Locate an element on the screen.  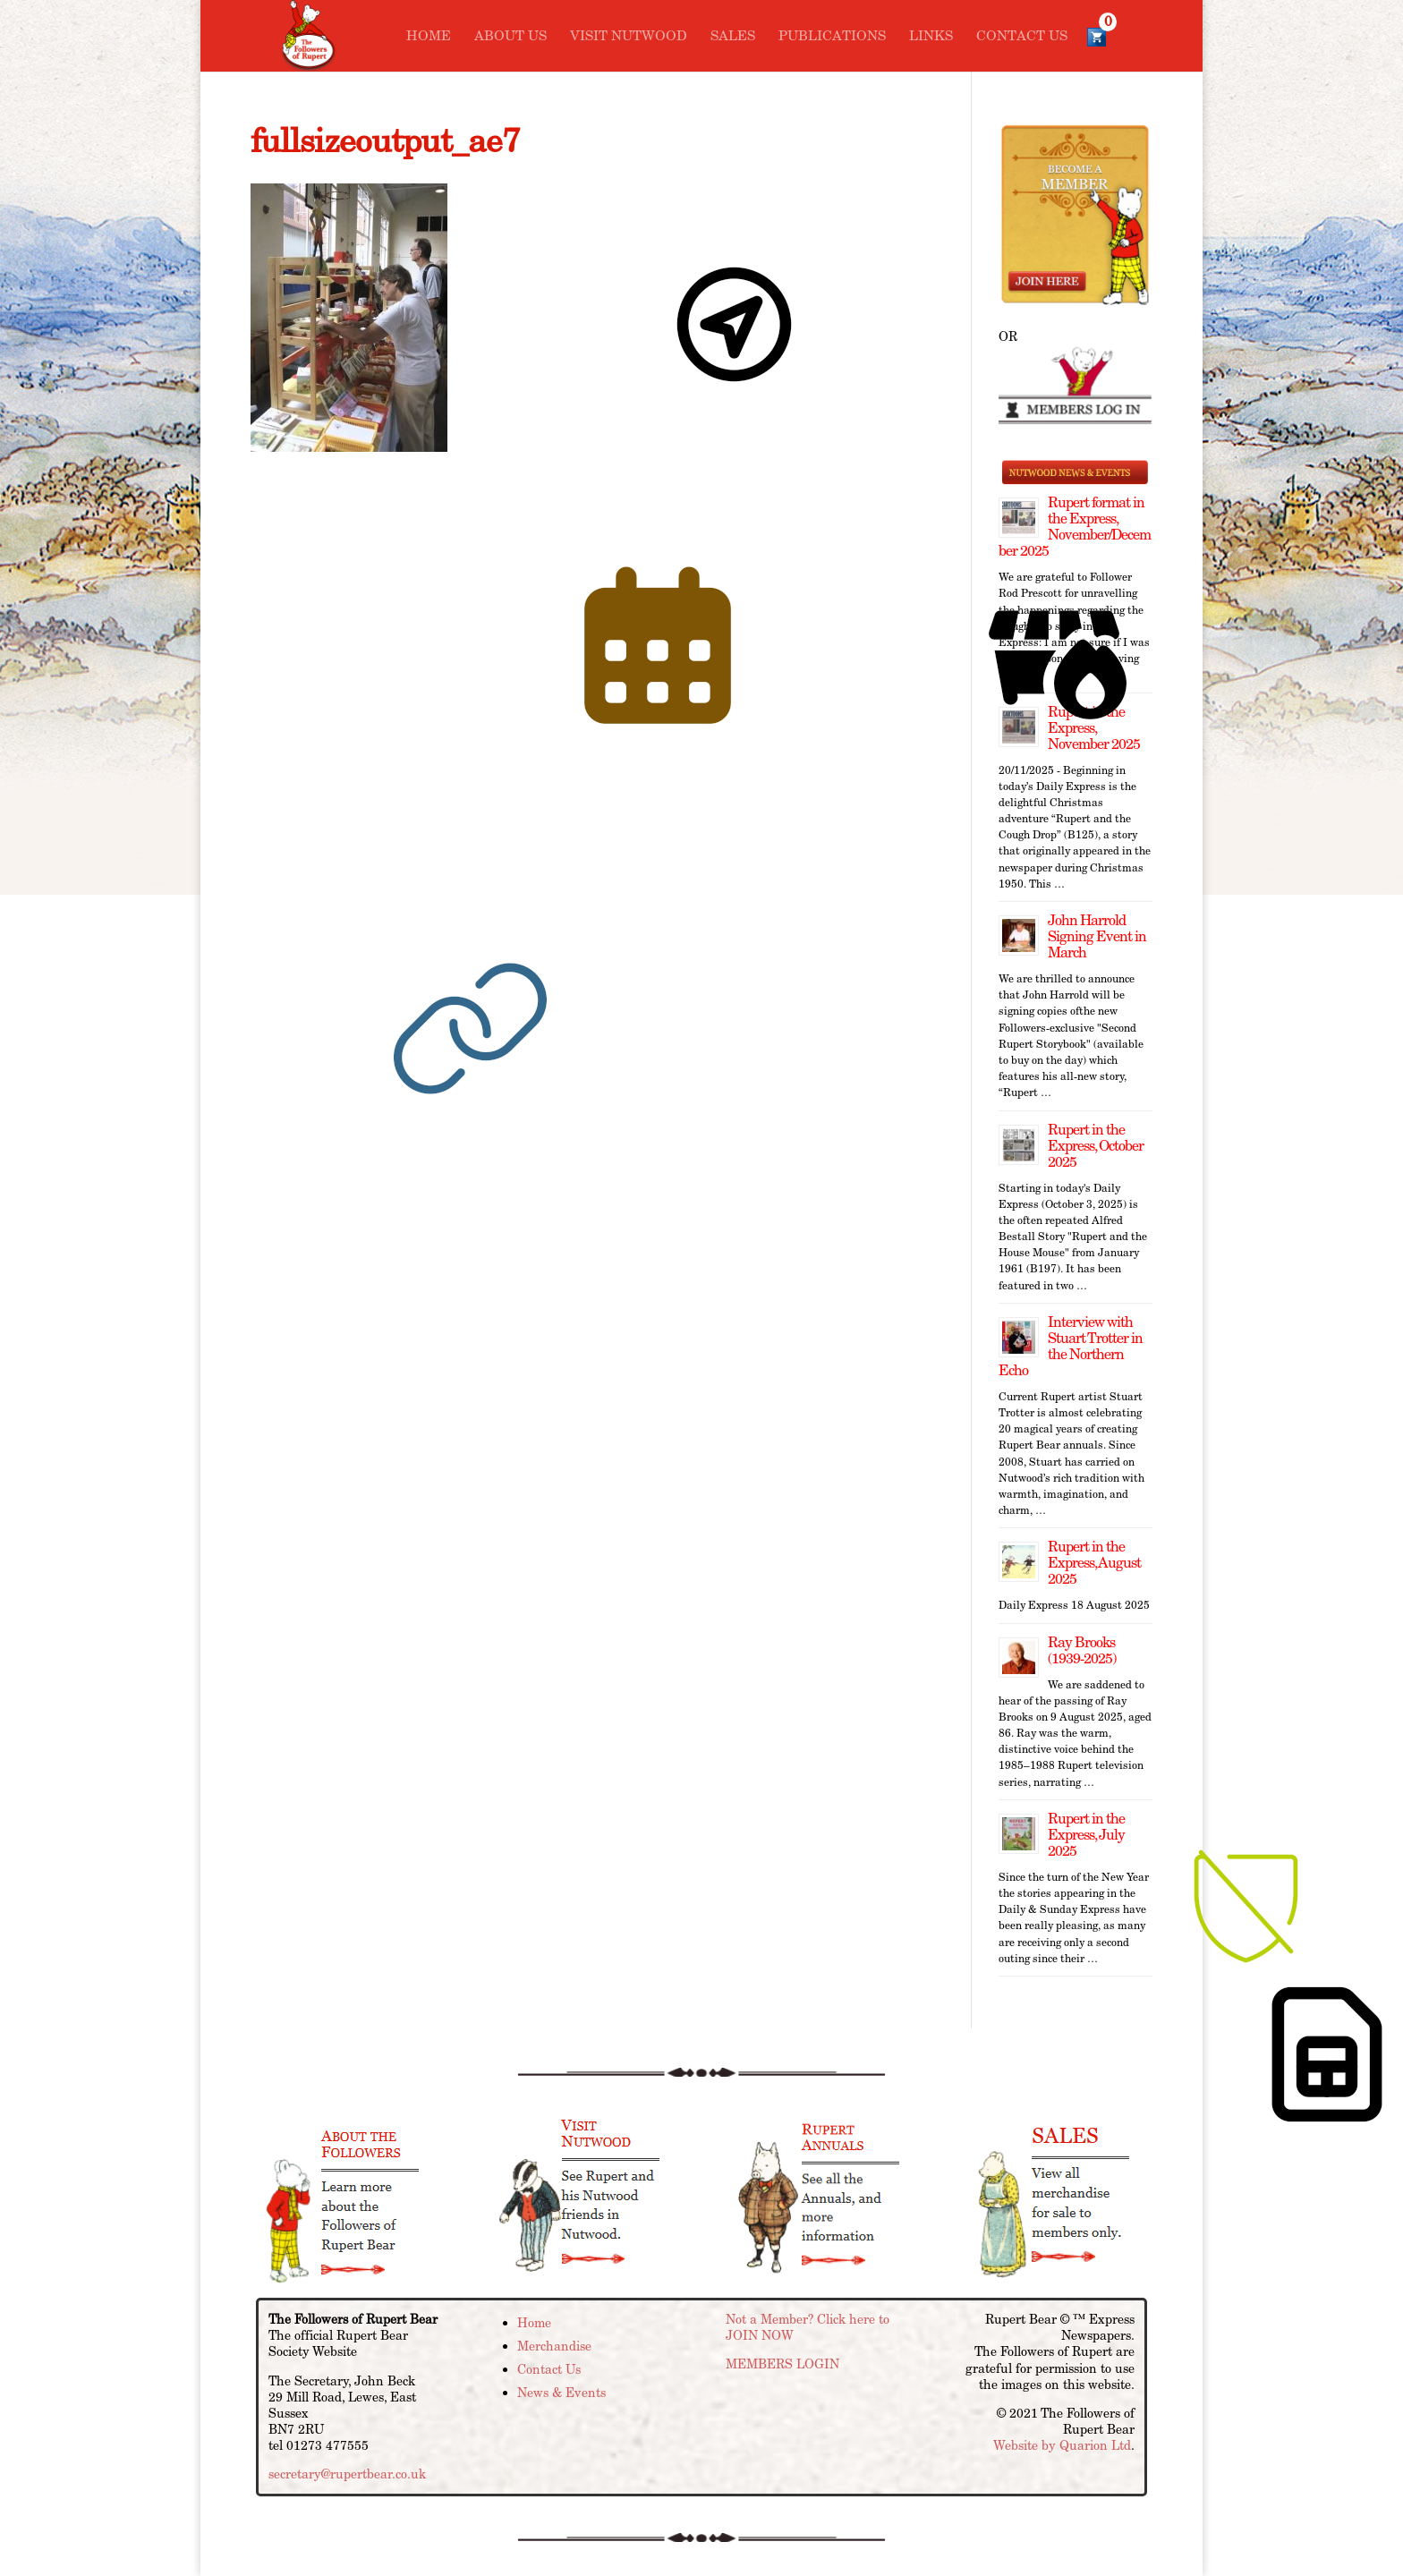
copy or share a link is located at coordinates (470, 1028).